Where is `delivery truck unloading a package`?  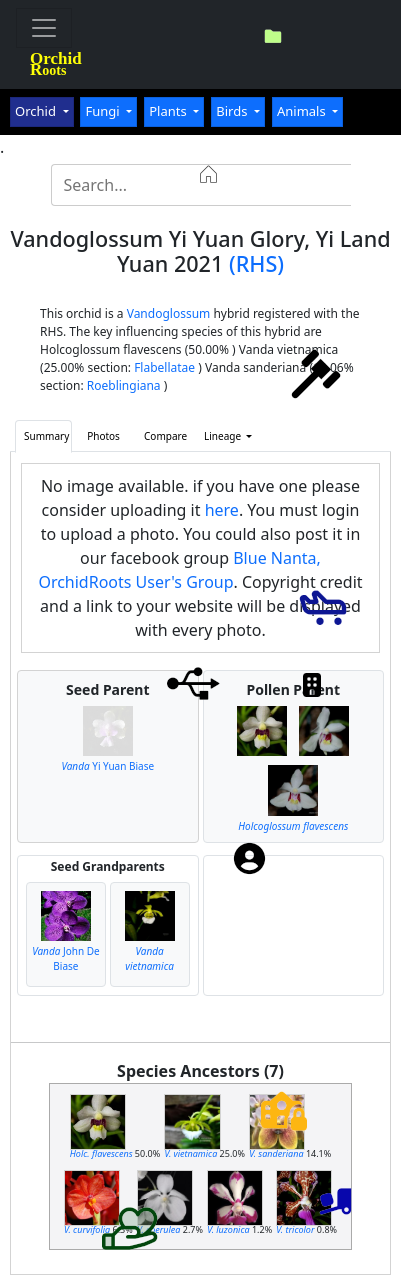 delivery truck unloading a package is located at coordinates (335, 1200).